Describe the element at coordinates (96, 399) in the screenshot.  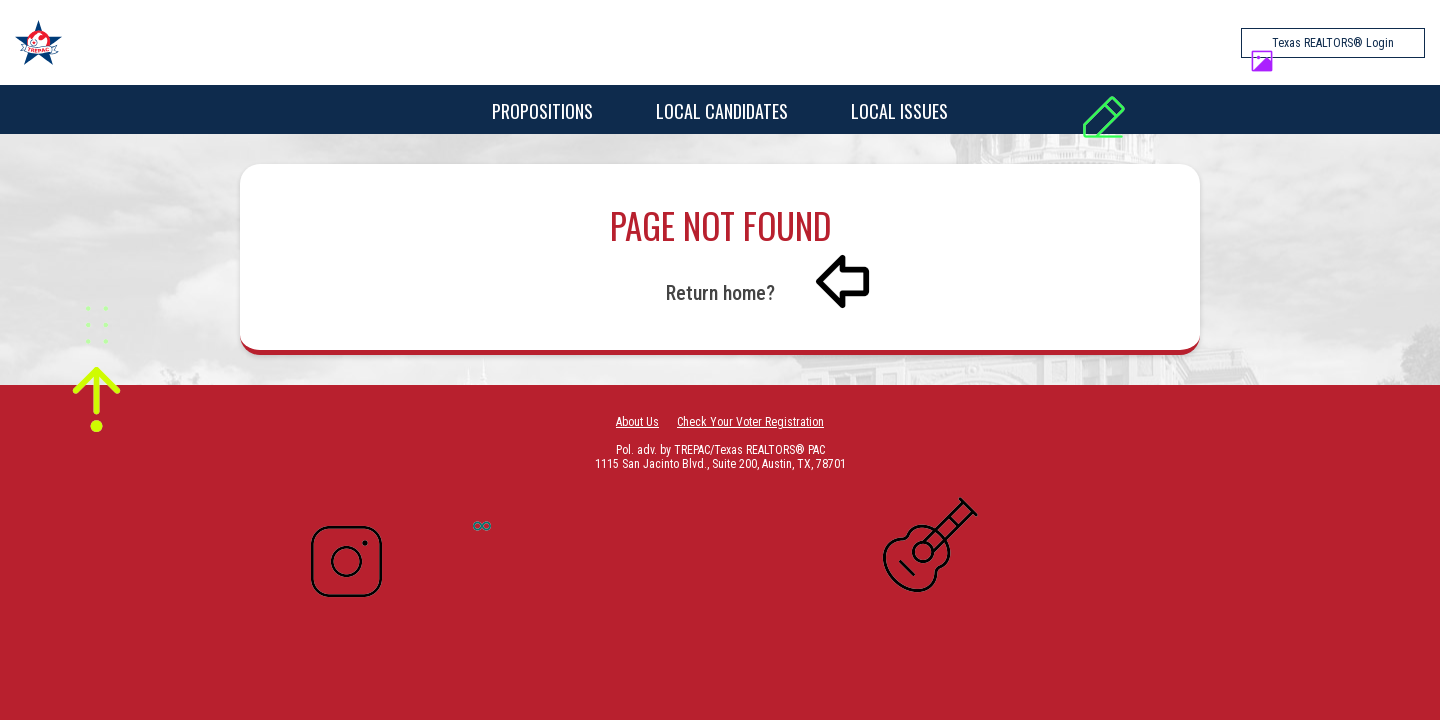
I see `upload from current location` at that location.